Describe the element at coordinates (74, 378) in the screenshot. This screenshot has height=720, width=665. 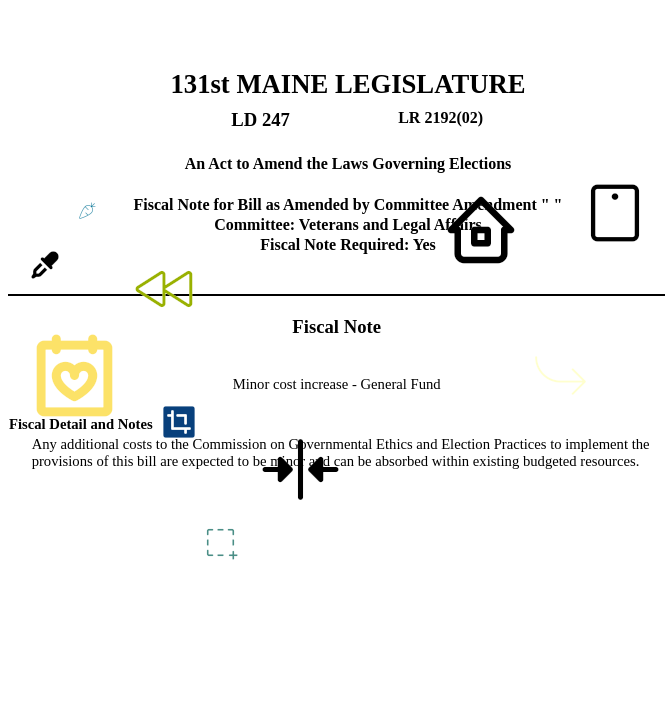
I see `view favorite or loved events` at that location.